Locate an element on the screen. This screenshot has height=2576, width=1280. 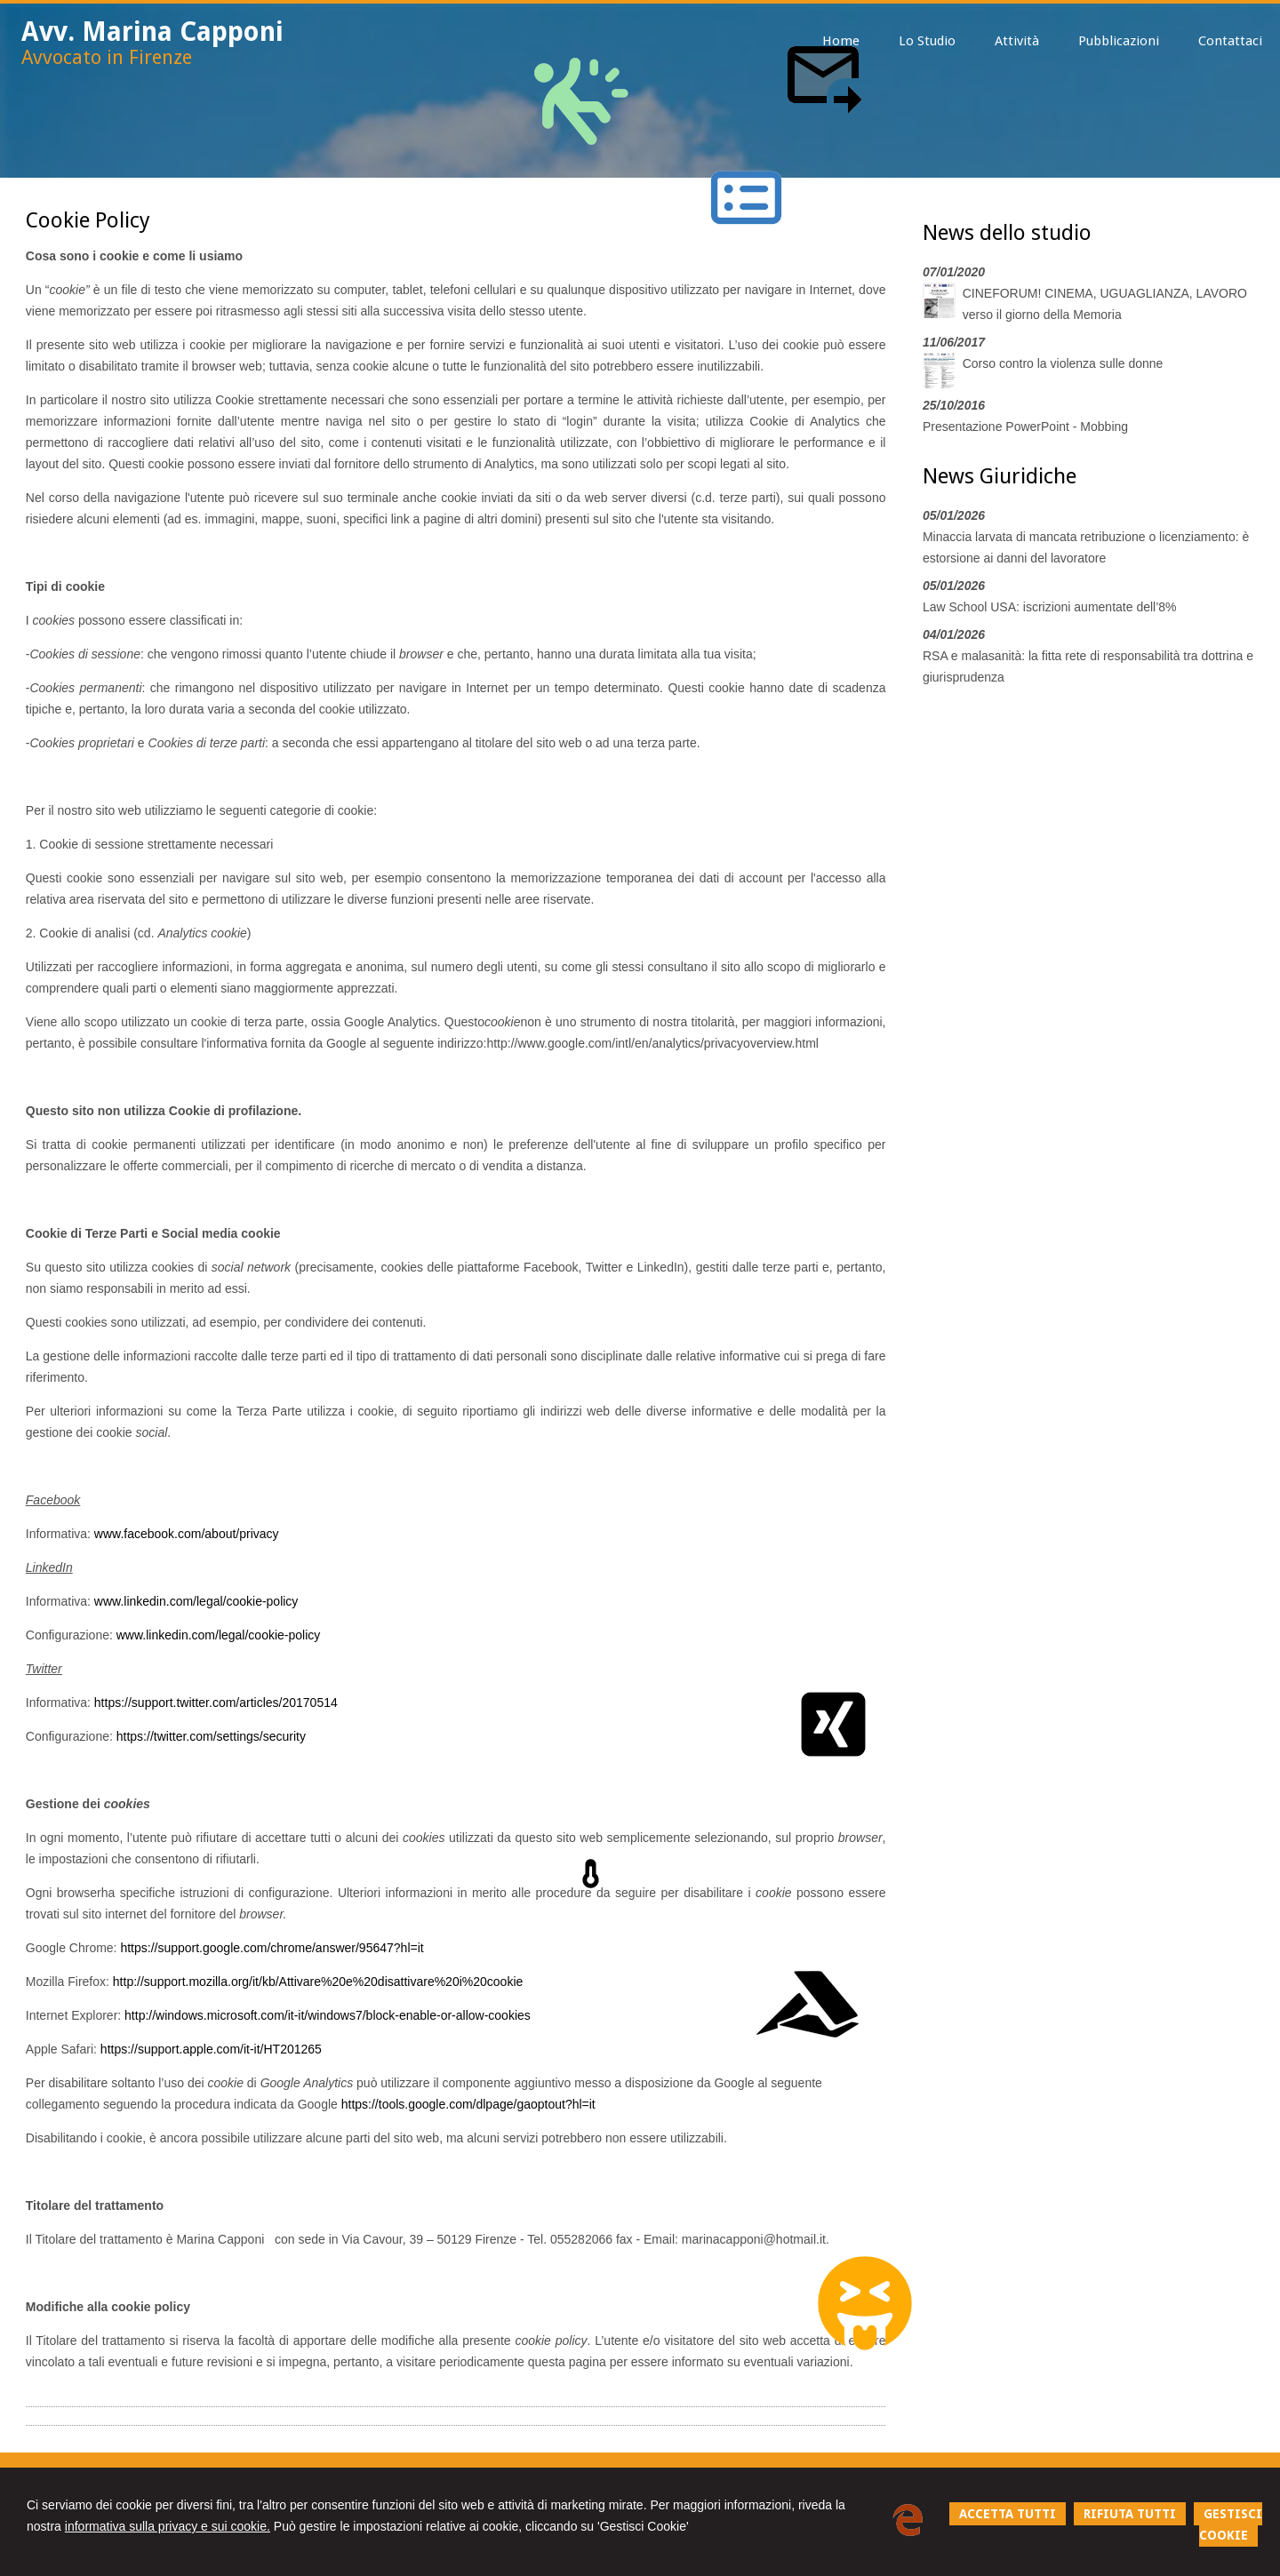
insert a silly or playful emoji reaction is located at coordinates (865, 2303).